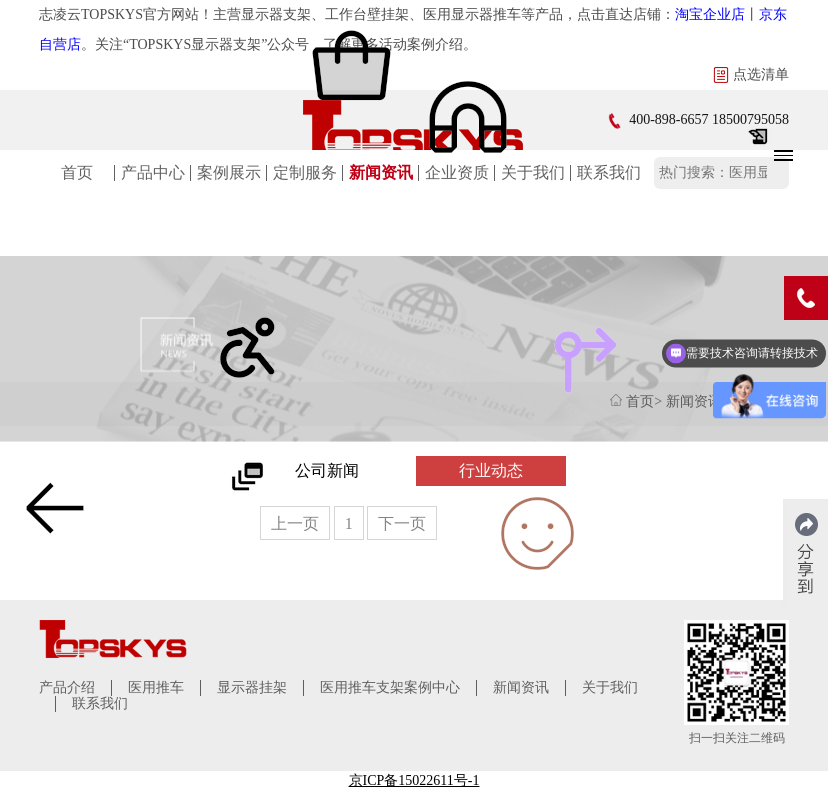 This screenshot has height=791, width=828. What do you see at coordinates (582, 362) in the screenshot?
I see `take the right exit at the roundabout` at bounding box center [582, 362].